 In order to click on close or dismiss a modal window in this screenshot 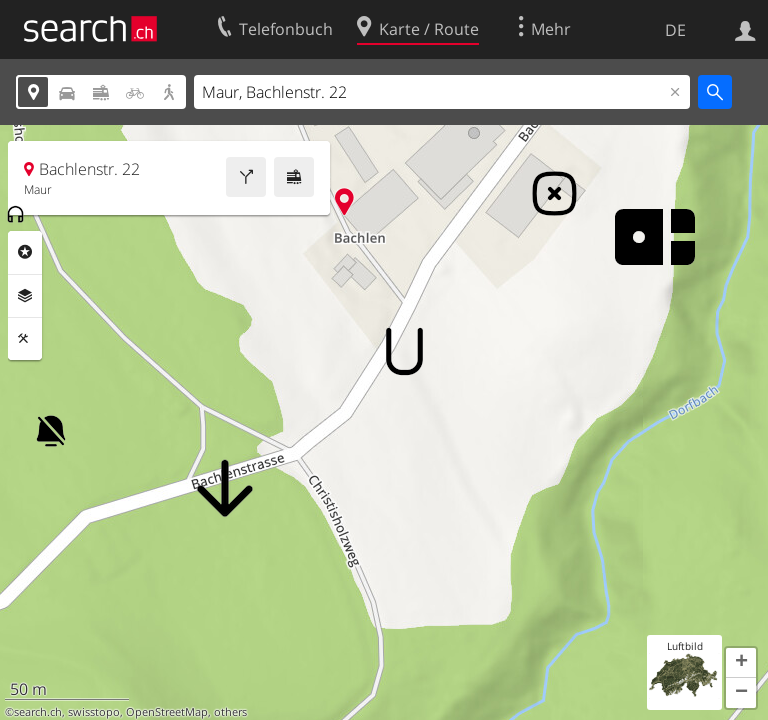, I will do `click(554, 193)`.